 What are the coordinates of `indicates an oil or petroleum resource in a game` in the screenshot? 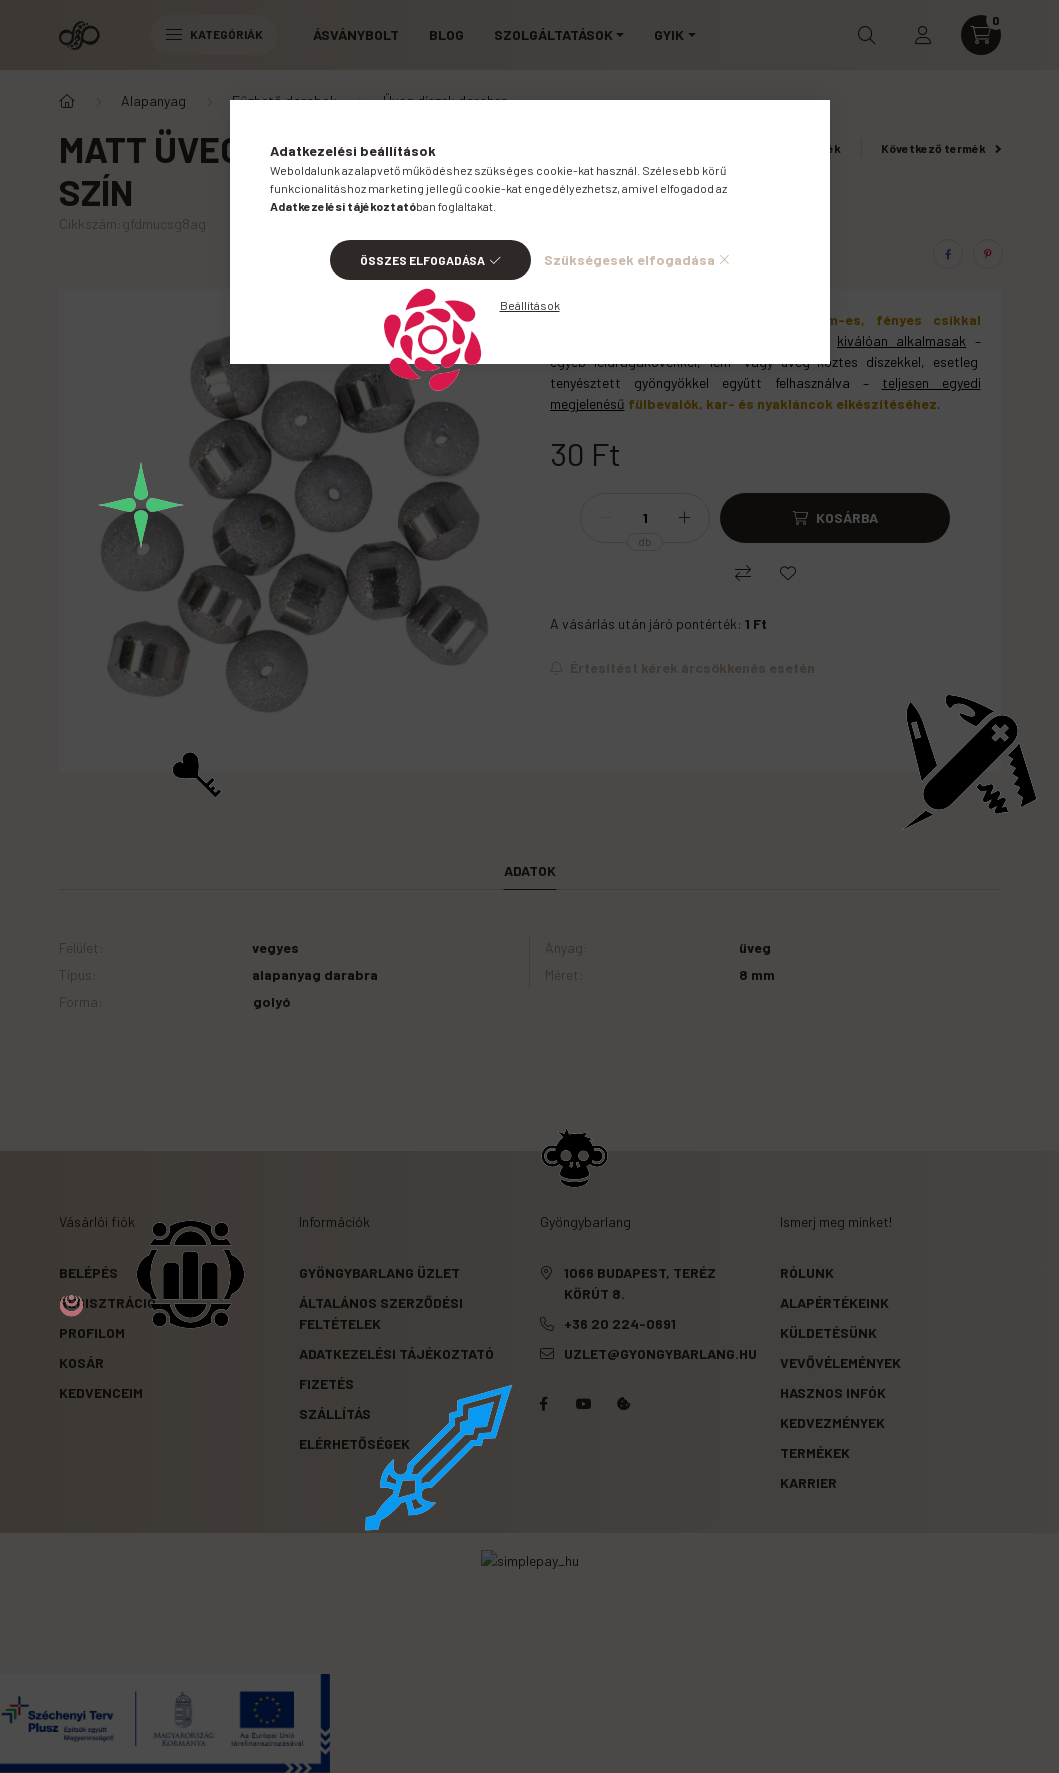 It's located at (432, 339).